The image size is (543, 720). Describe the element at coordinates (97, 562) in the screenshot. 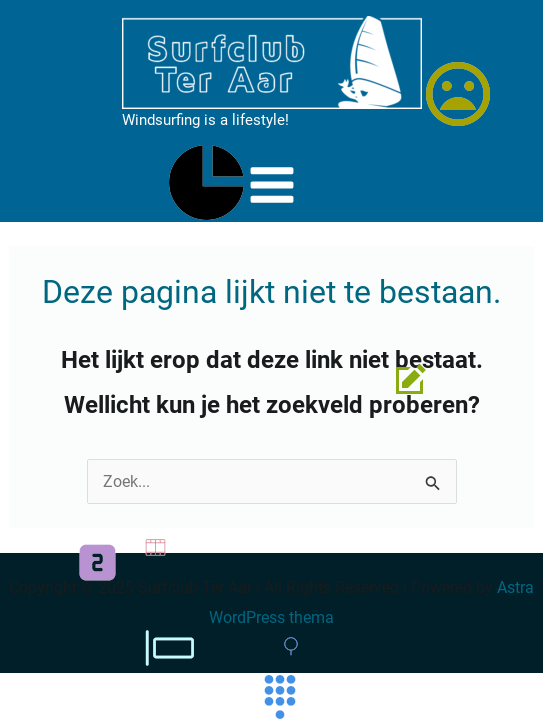

I see `select option 2 in a numbered list` at that location.